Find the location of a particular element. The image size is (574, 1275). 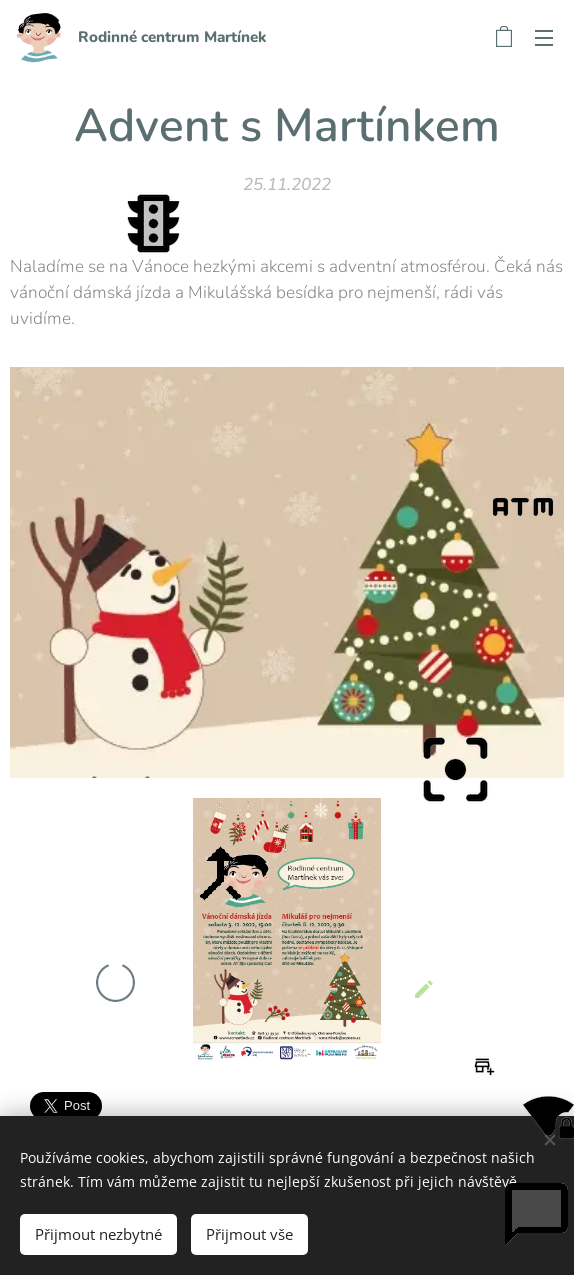

connected to a secure or password-protected wifi network is located at coordinates (548, 1117).